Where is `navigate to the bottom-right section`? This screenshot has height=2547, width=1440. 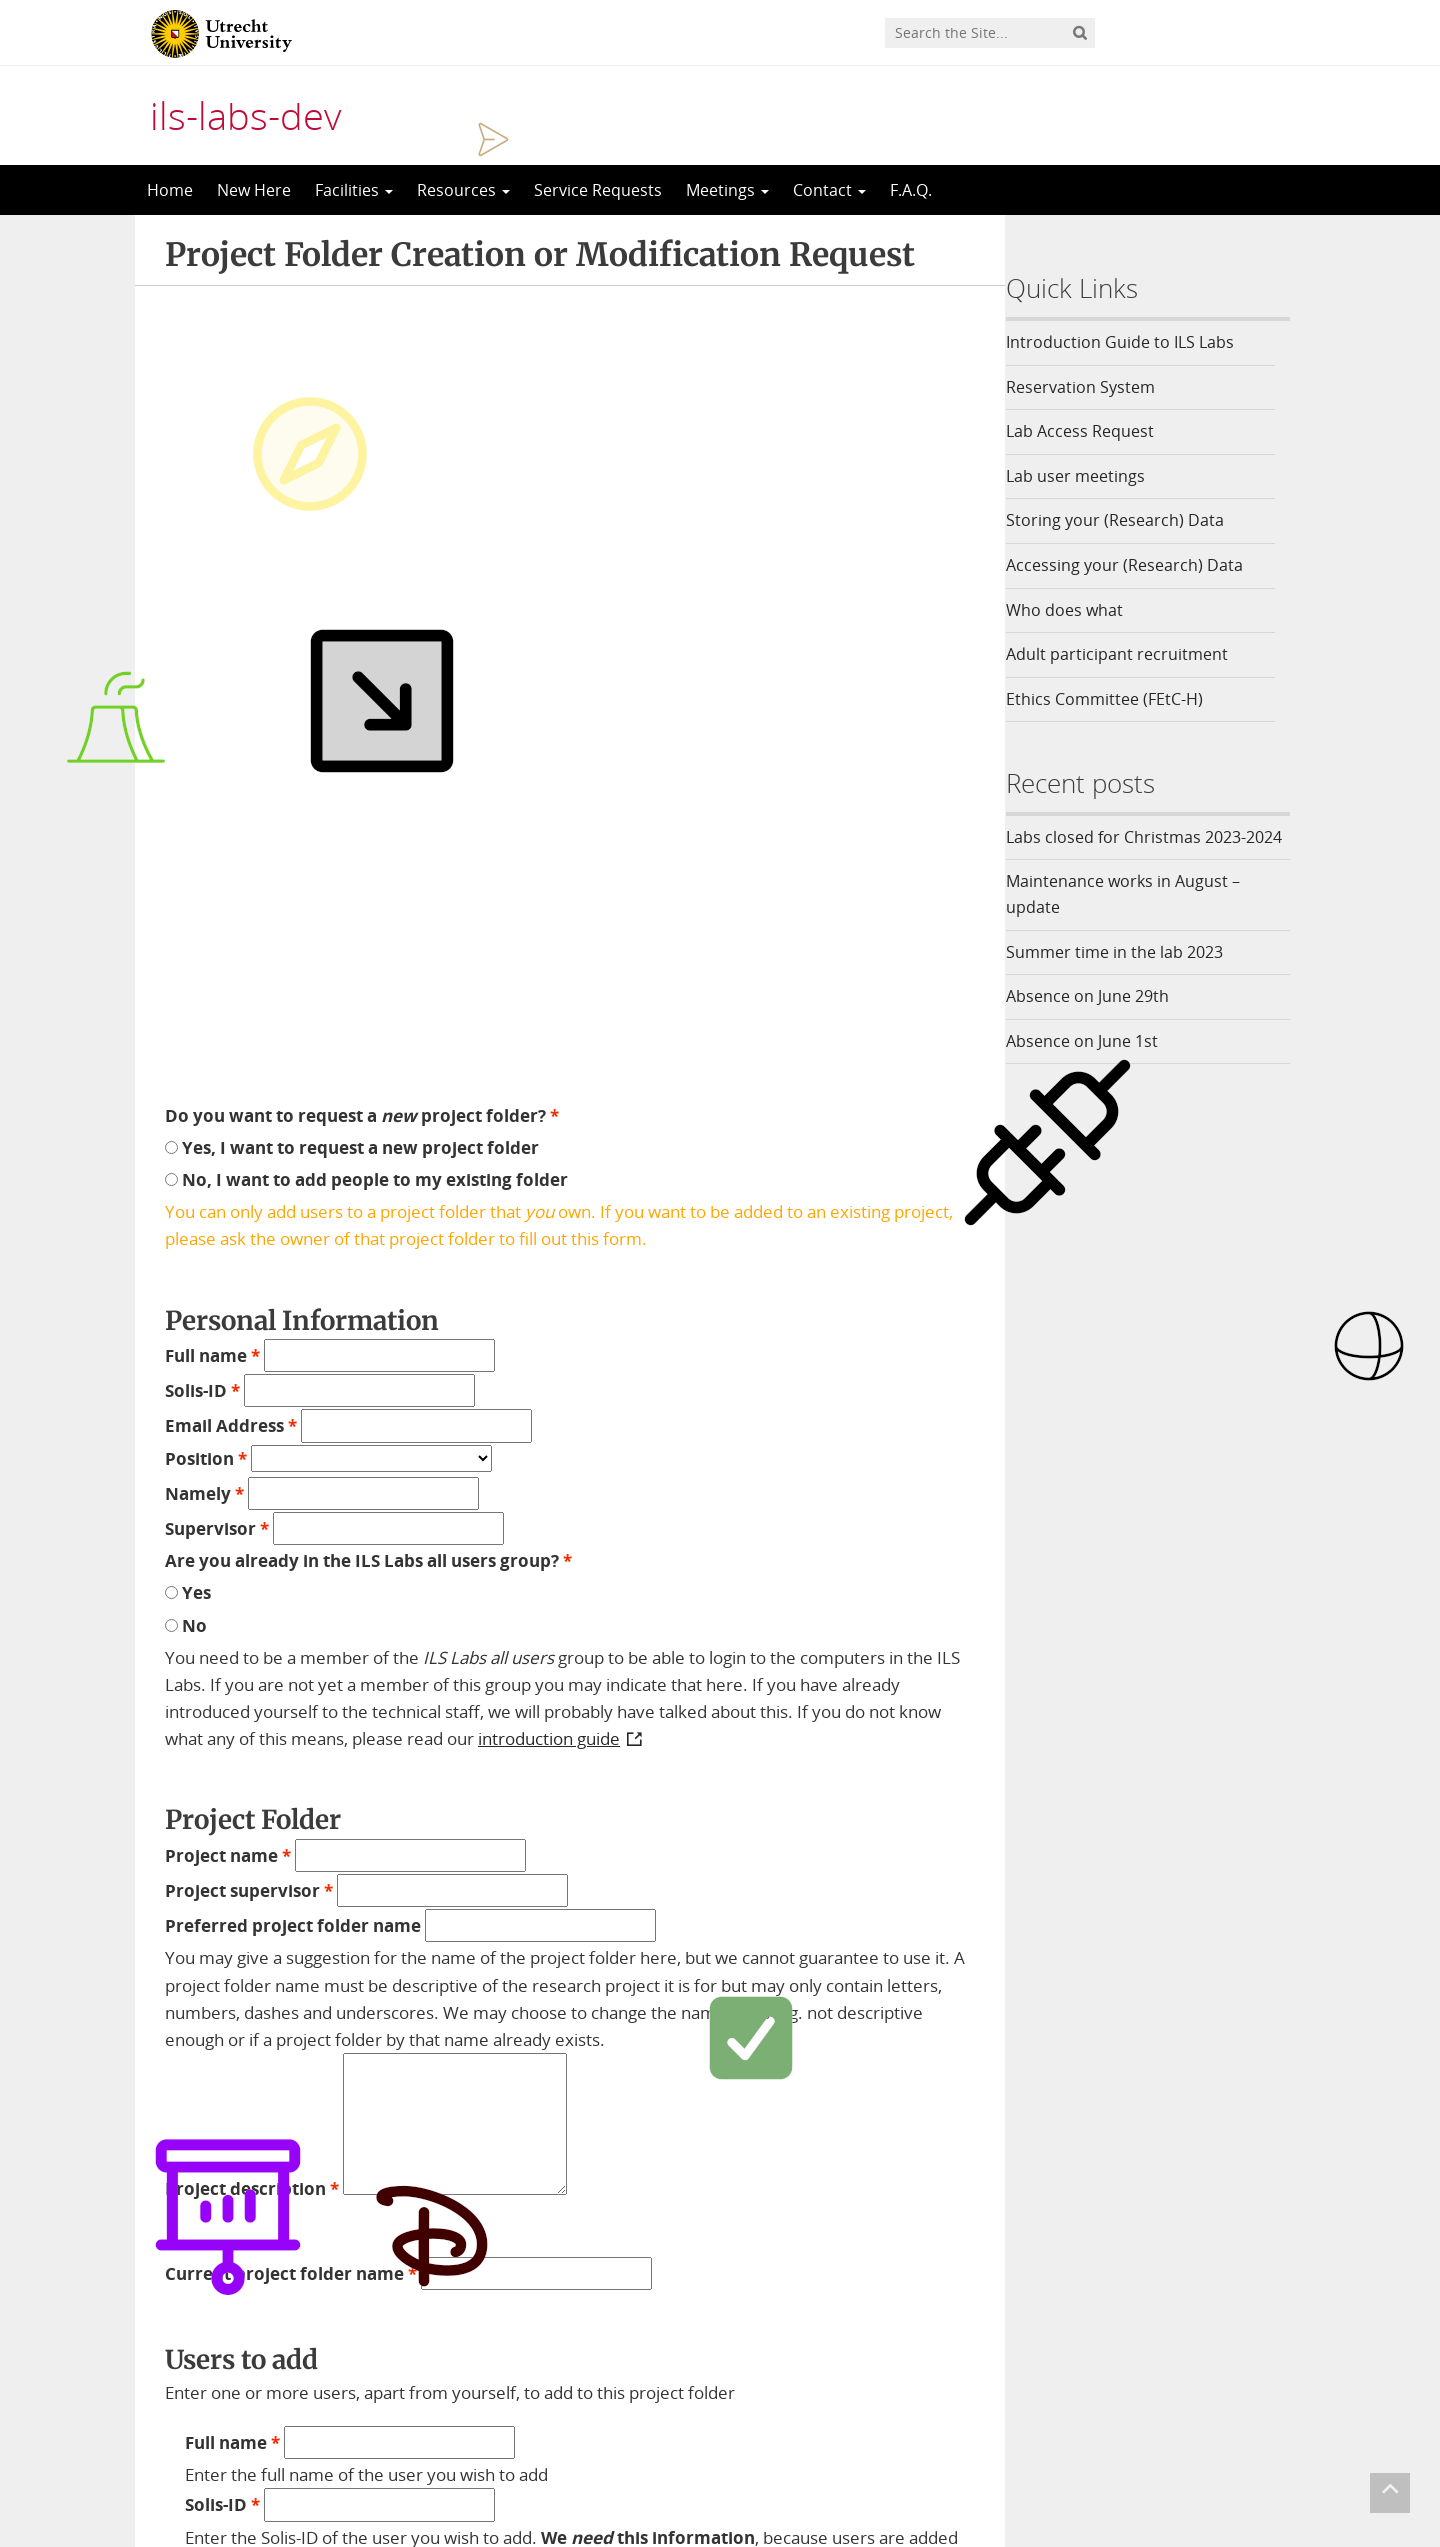 navigate to the bottom-right section is located at coordinates (382, 701).